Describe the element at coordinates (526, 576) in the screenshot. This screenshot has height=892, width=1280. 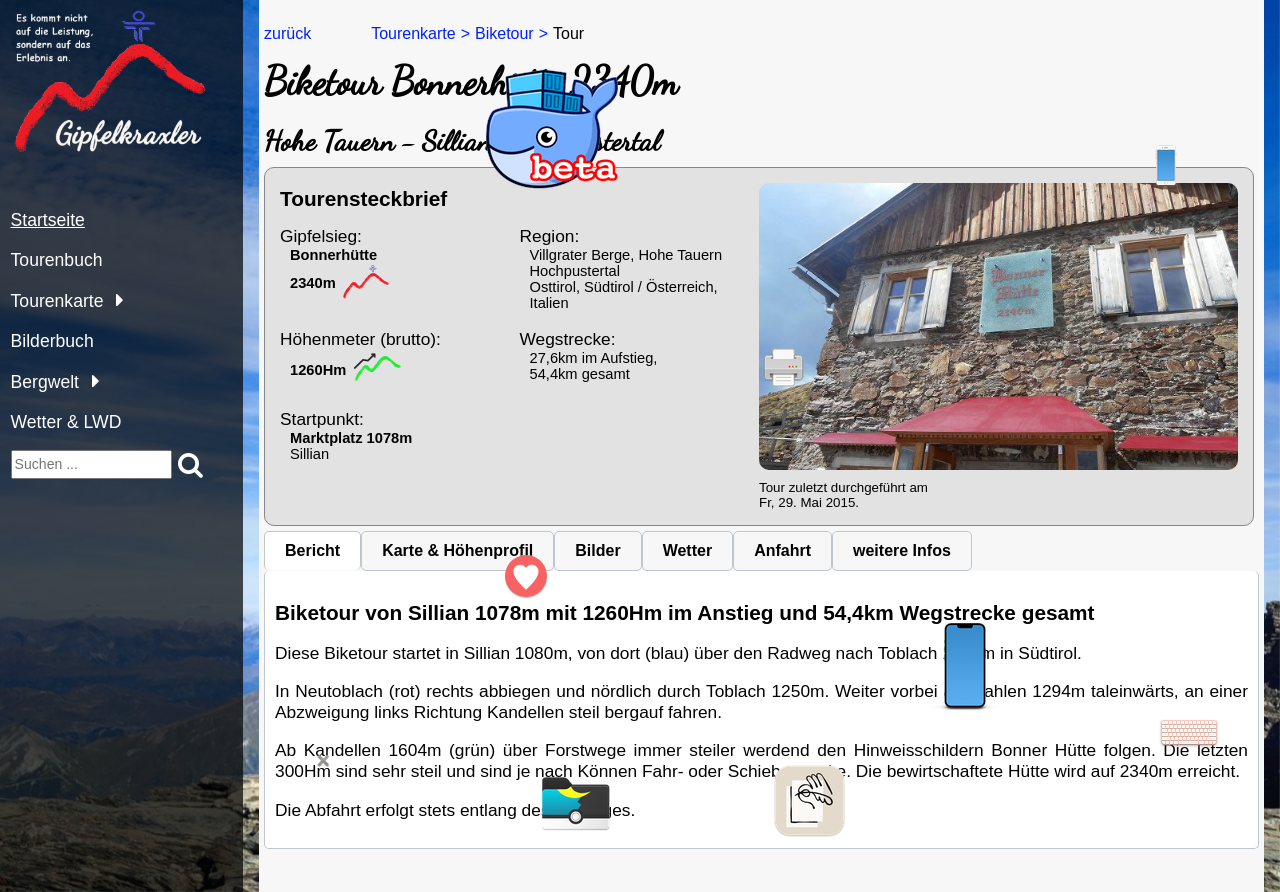
I see `mark item as favorite` at that location.